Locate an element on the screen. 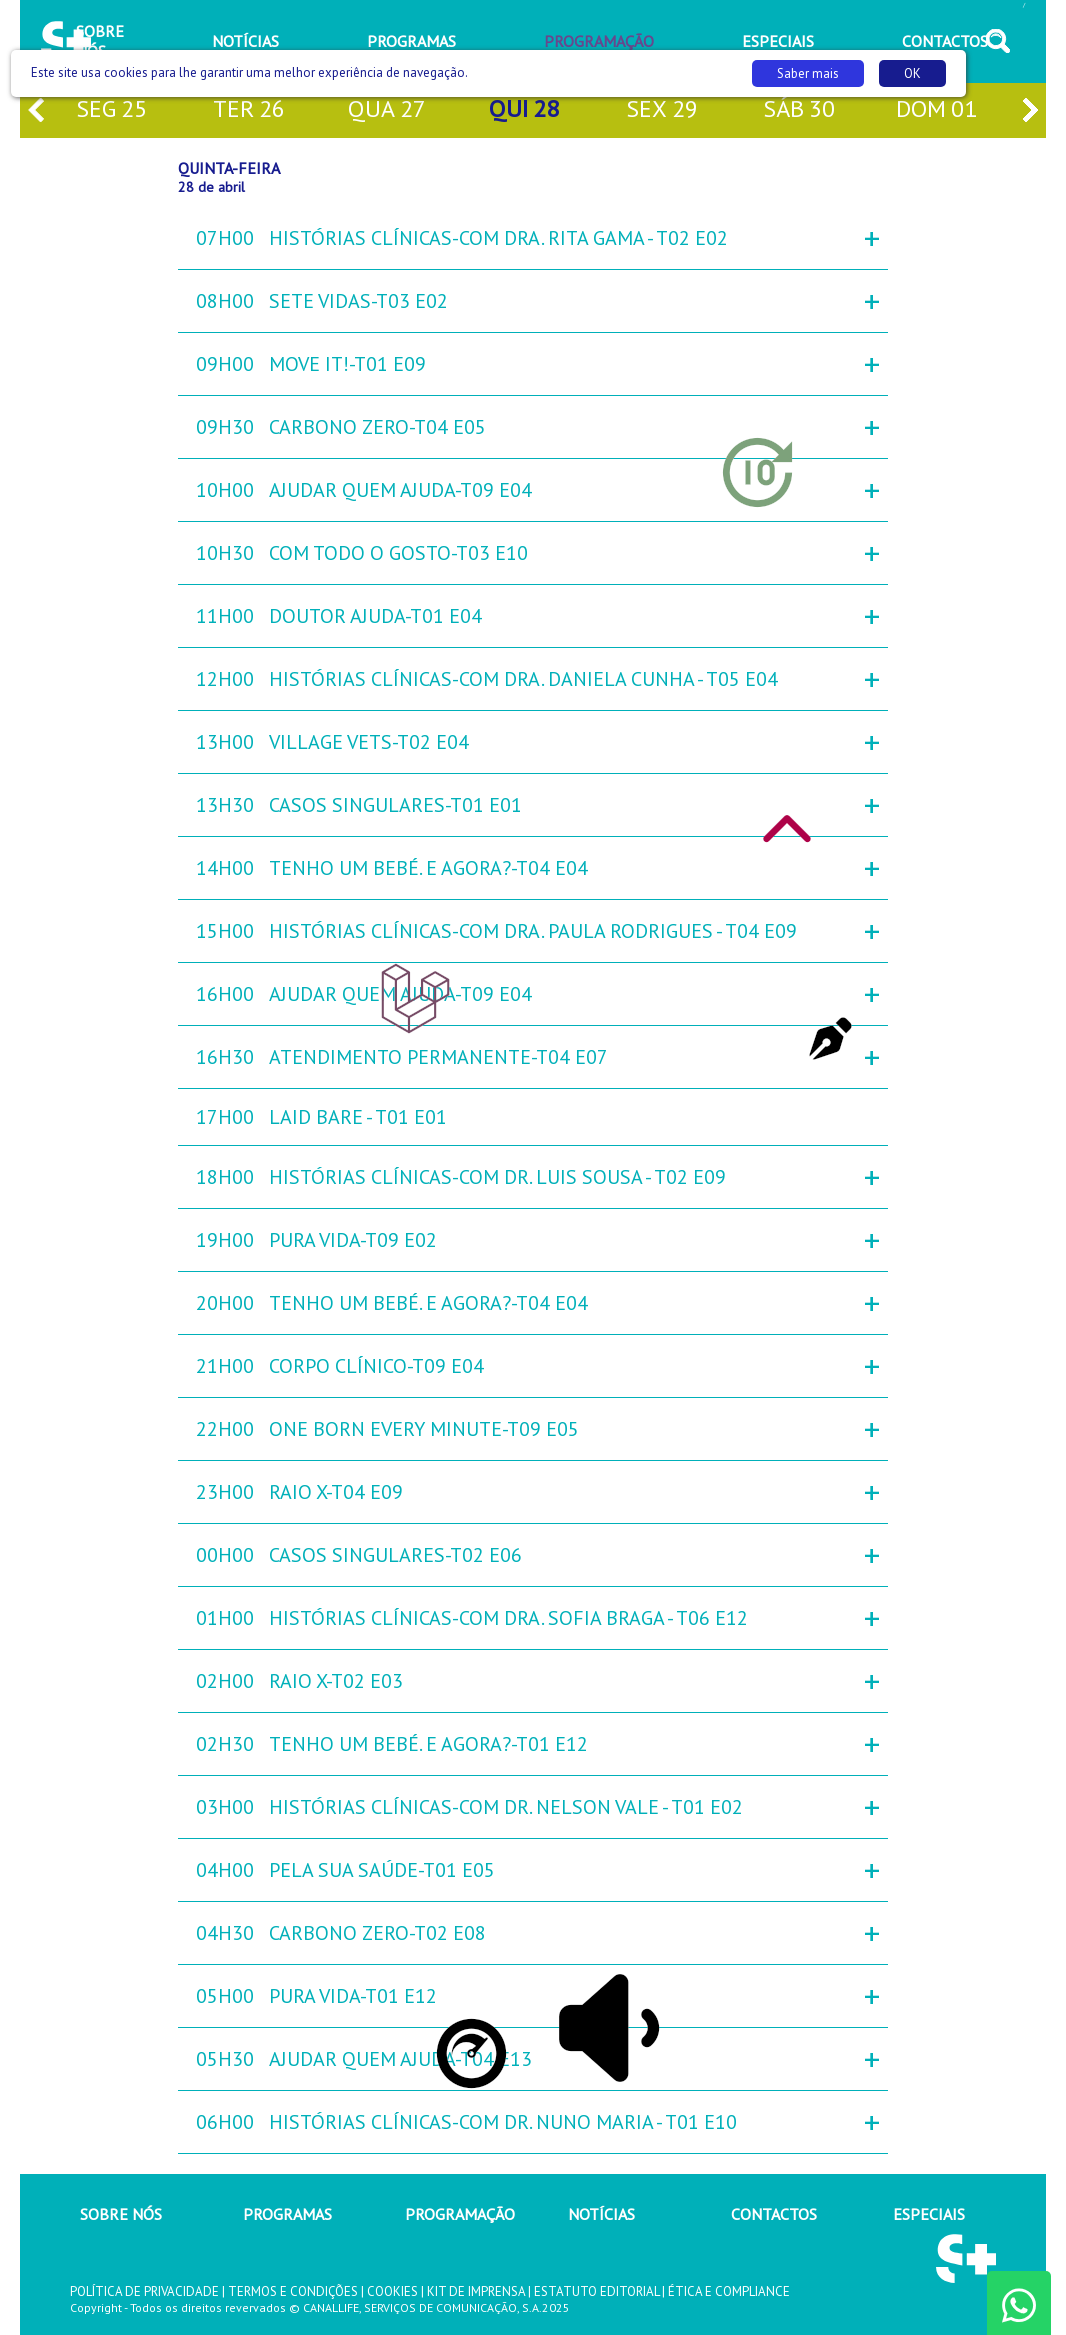 The height and width of the screenshot is (2335, 1066). laravel framework logo is located at coordinates (415, 998).